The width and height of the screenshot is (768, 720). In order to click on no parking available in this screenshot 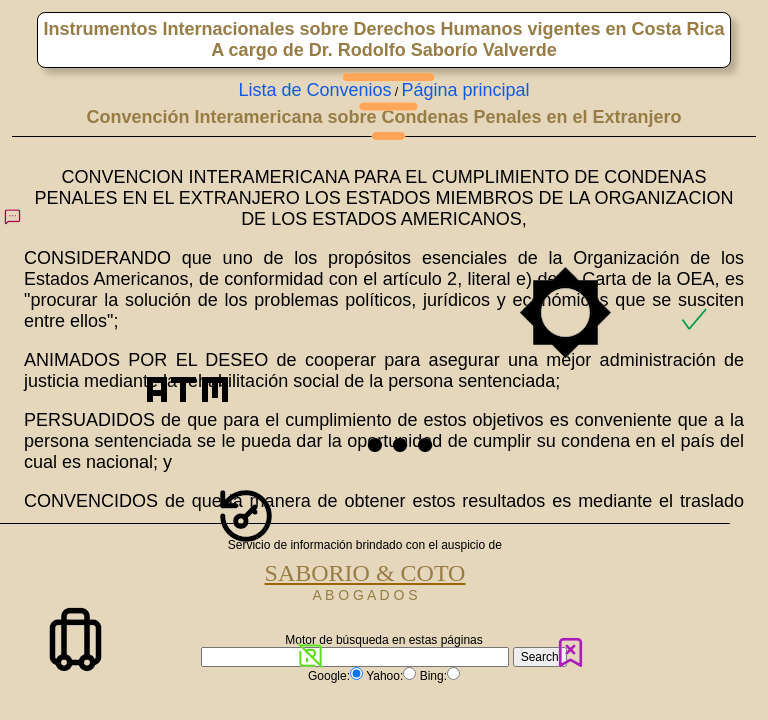, I will do `click(310, 655)`.